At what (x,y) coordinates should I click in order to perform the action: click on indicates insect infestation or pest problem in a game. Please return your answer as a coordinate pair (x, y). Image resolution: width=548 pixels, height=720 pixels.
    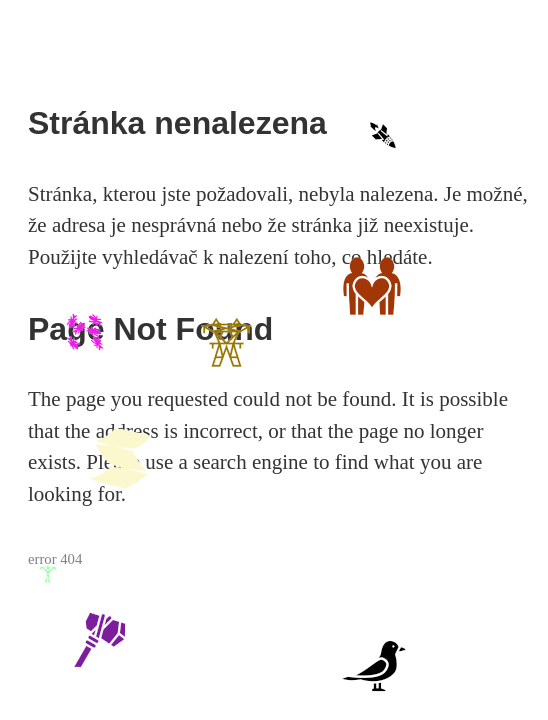
    Looking at the image, I should click on (85, 332).